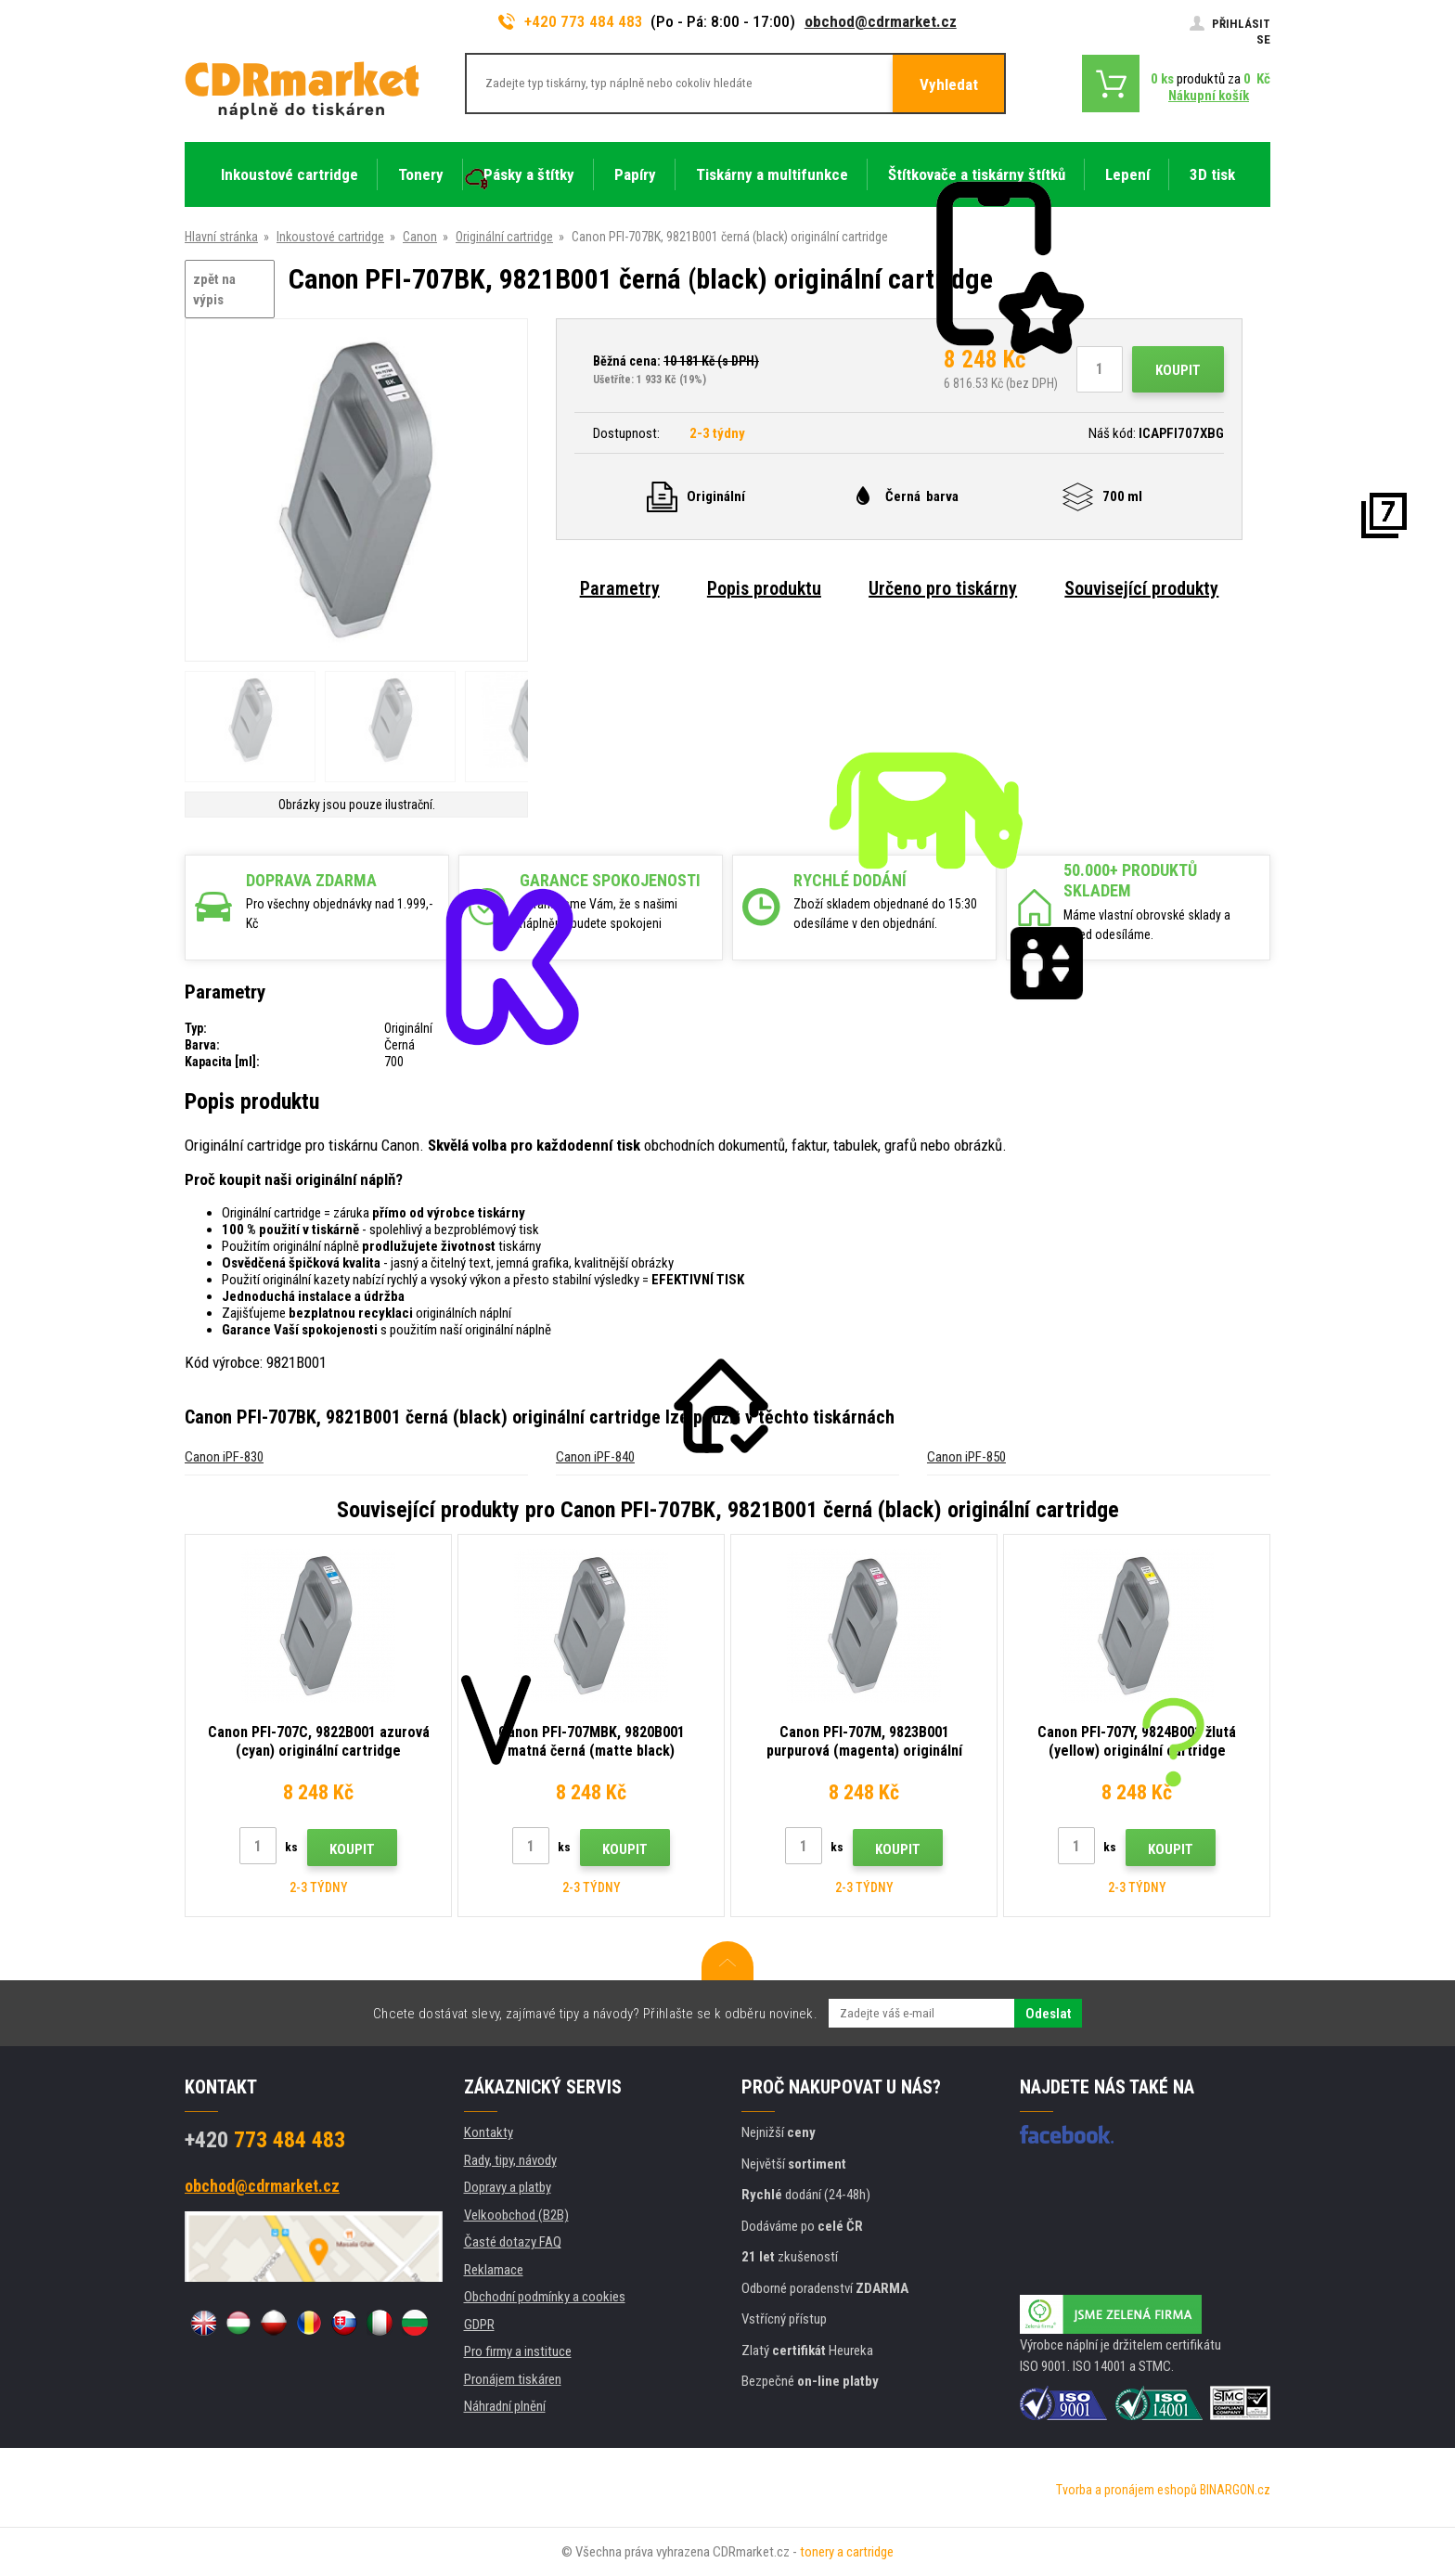 This screenshot has height=2576, width=1455. I want to click on indicates items starting with the letter V, so click(496, 1719).